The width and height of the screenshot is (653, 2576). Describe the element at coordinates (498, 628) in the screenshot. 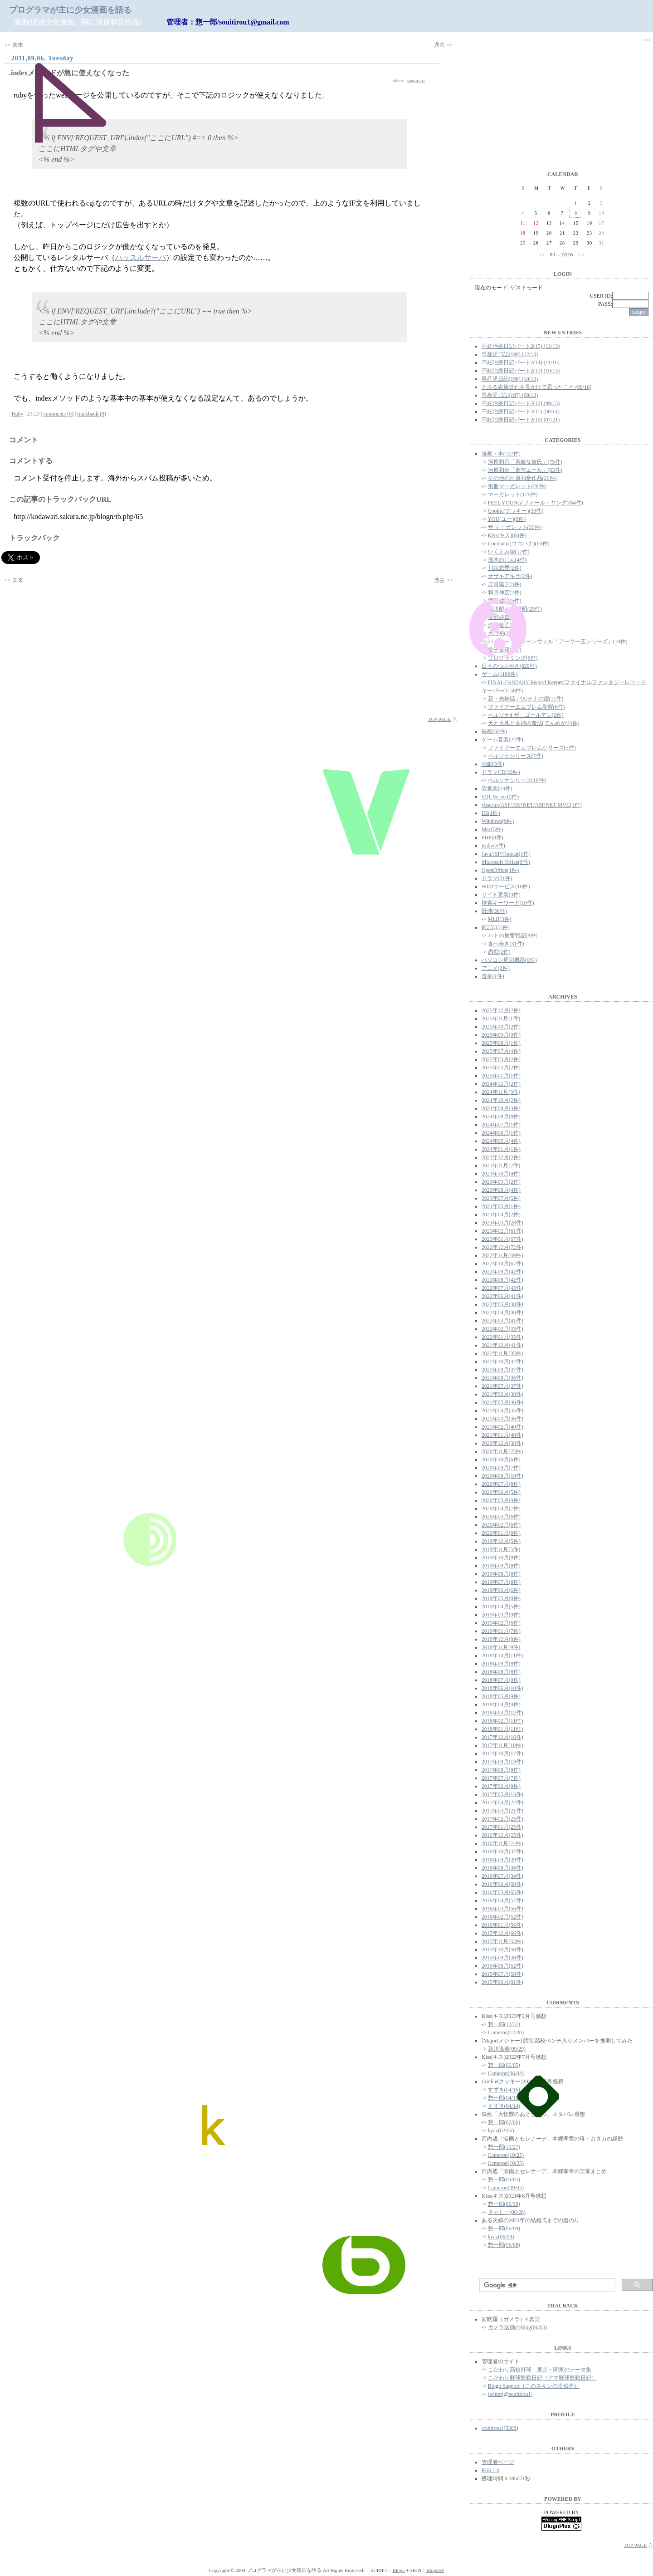

I see `open wireguard vpn settings` at that location.